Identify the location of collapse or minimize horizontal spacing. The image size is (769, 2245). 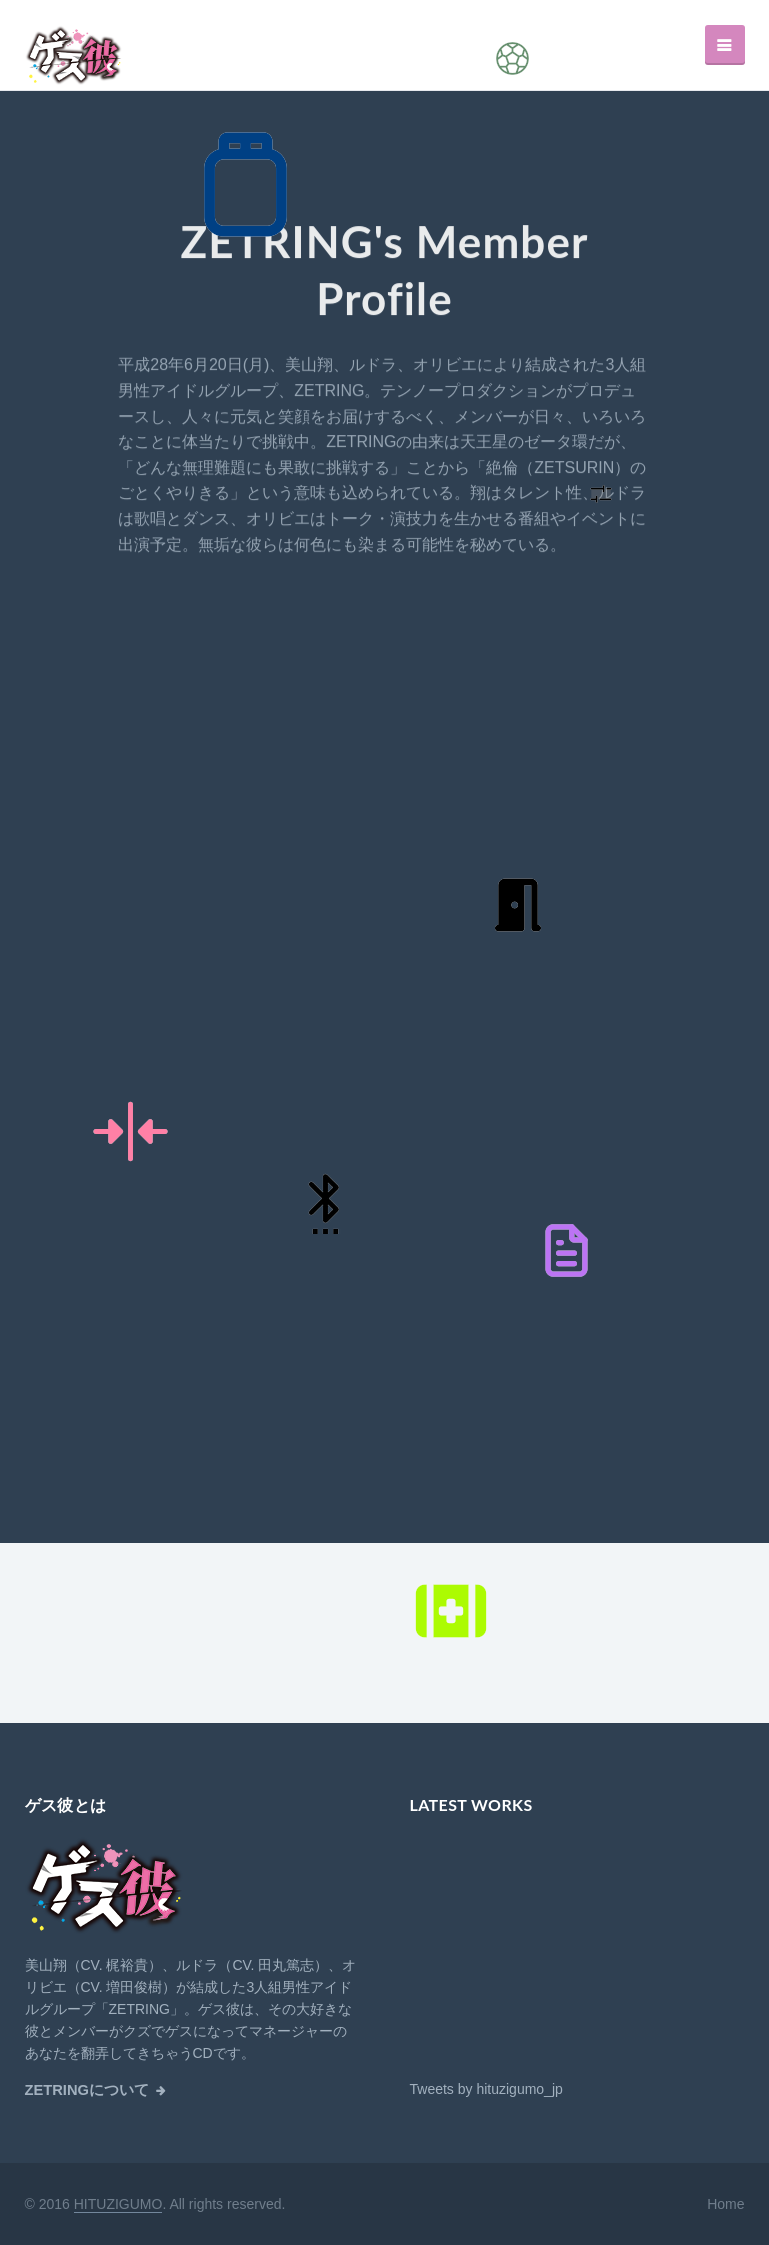
(130, 1131).